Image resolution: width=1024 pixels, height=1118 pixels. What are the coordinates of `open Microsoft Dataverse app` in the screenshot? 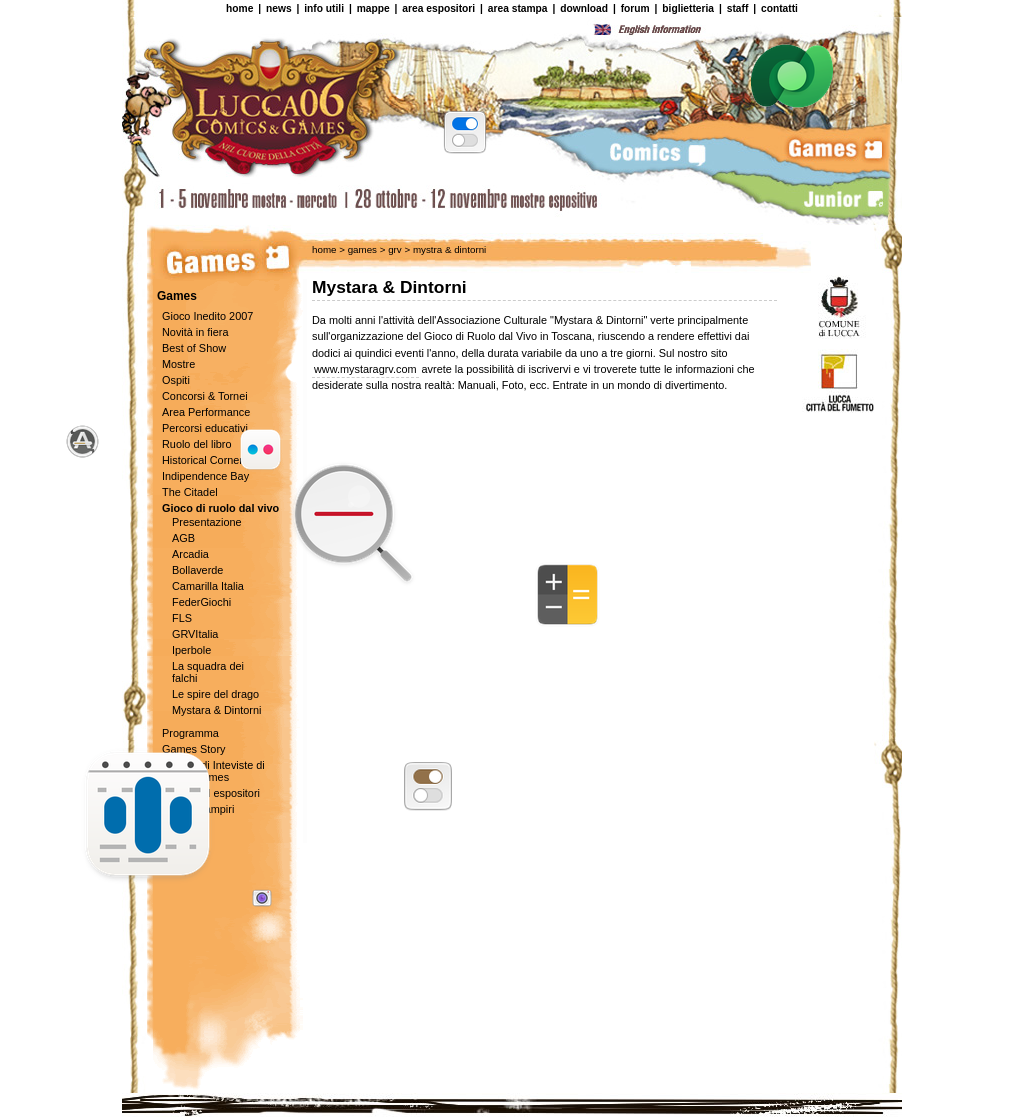 It's located at (792, 76).